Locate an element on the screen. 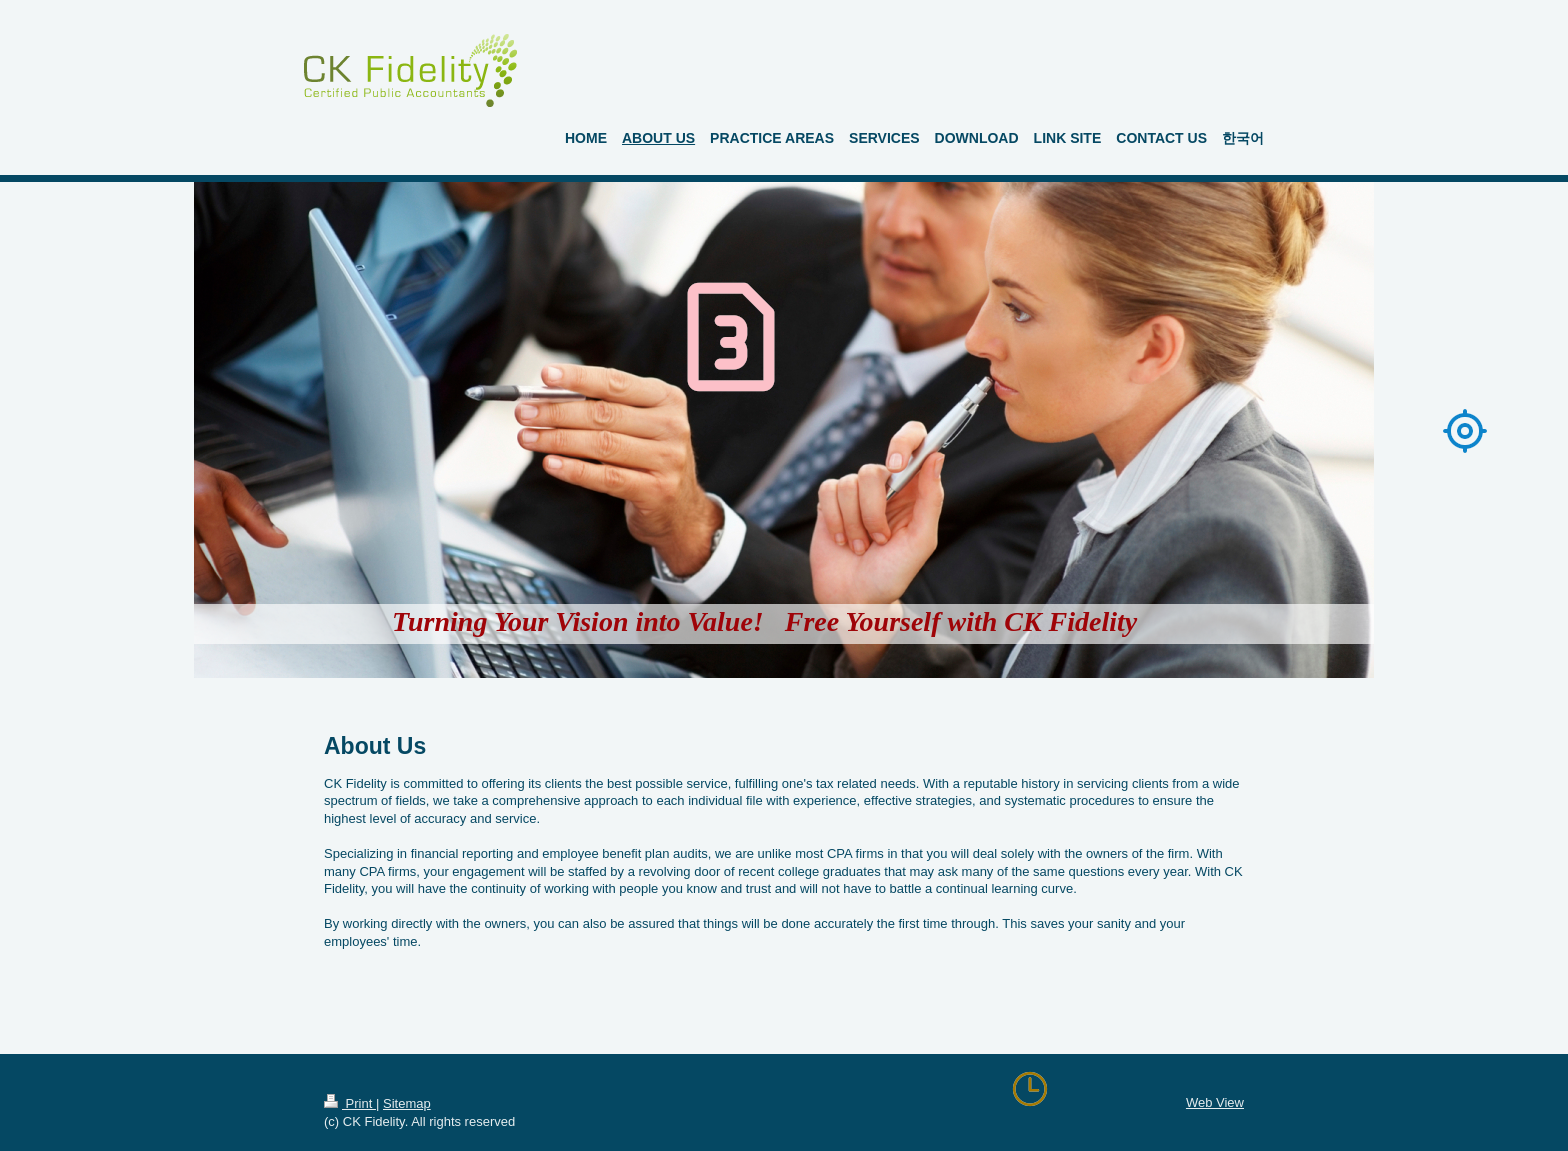 The width and height of the screenshot is (1568, 1151). center map on current location is located at coordinates (1465, 431).